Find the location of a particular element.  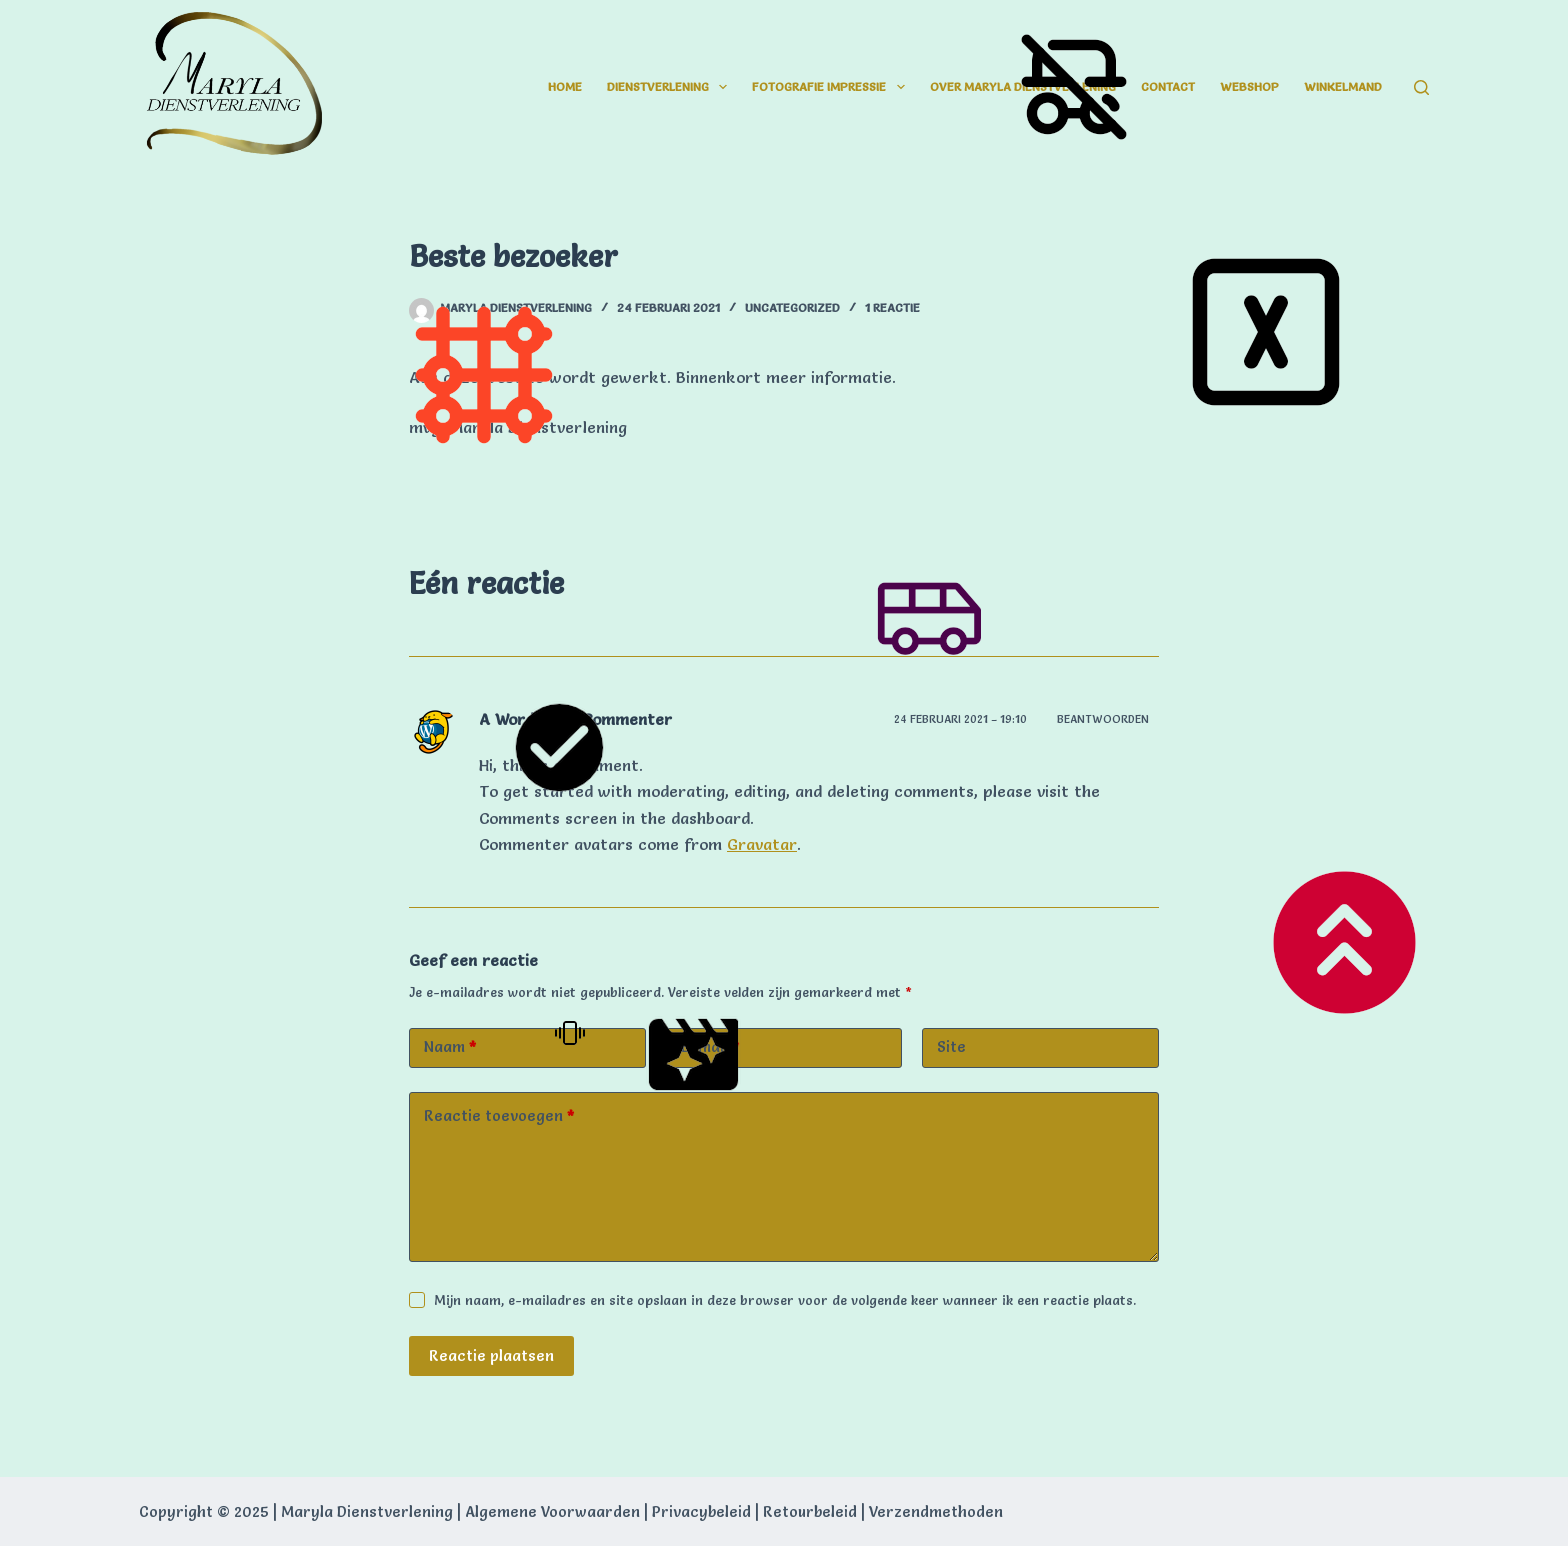

enable vibrate mode on your device is located at coordinates (570, 1033).